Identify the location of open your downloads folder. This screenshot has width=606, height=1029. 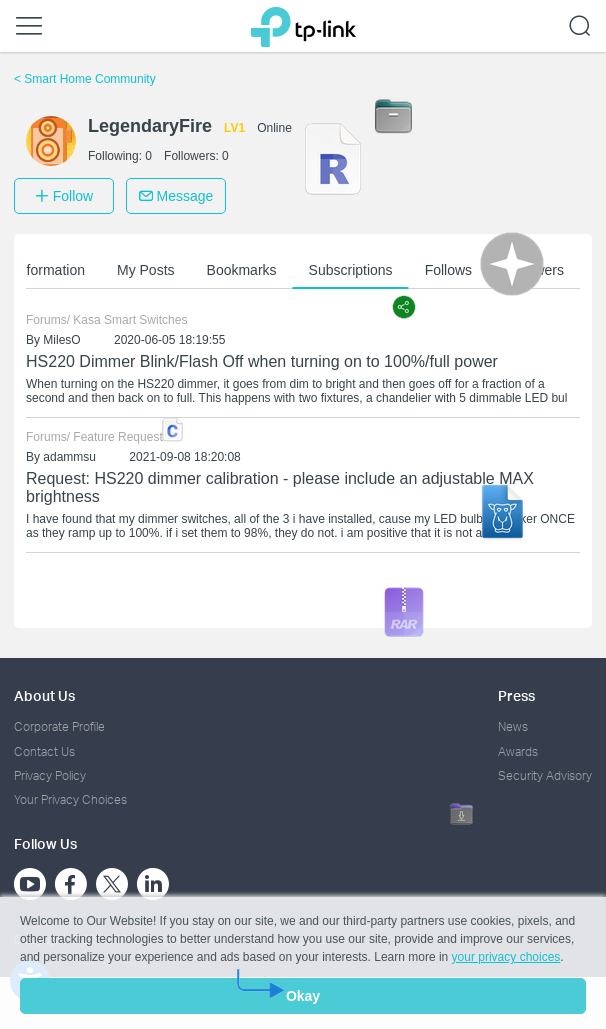
(461, 813).